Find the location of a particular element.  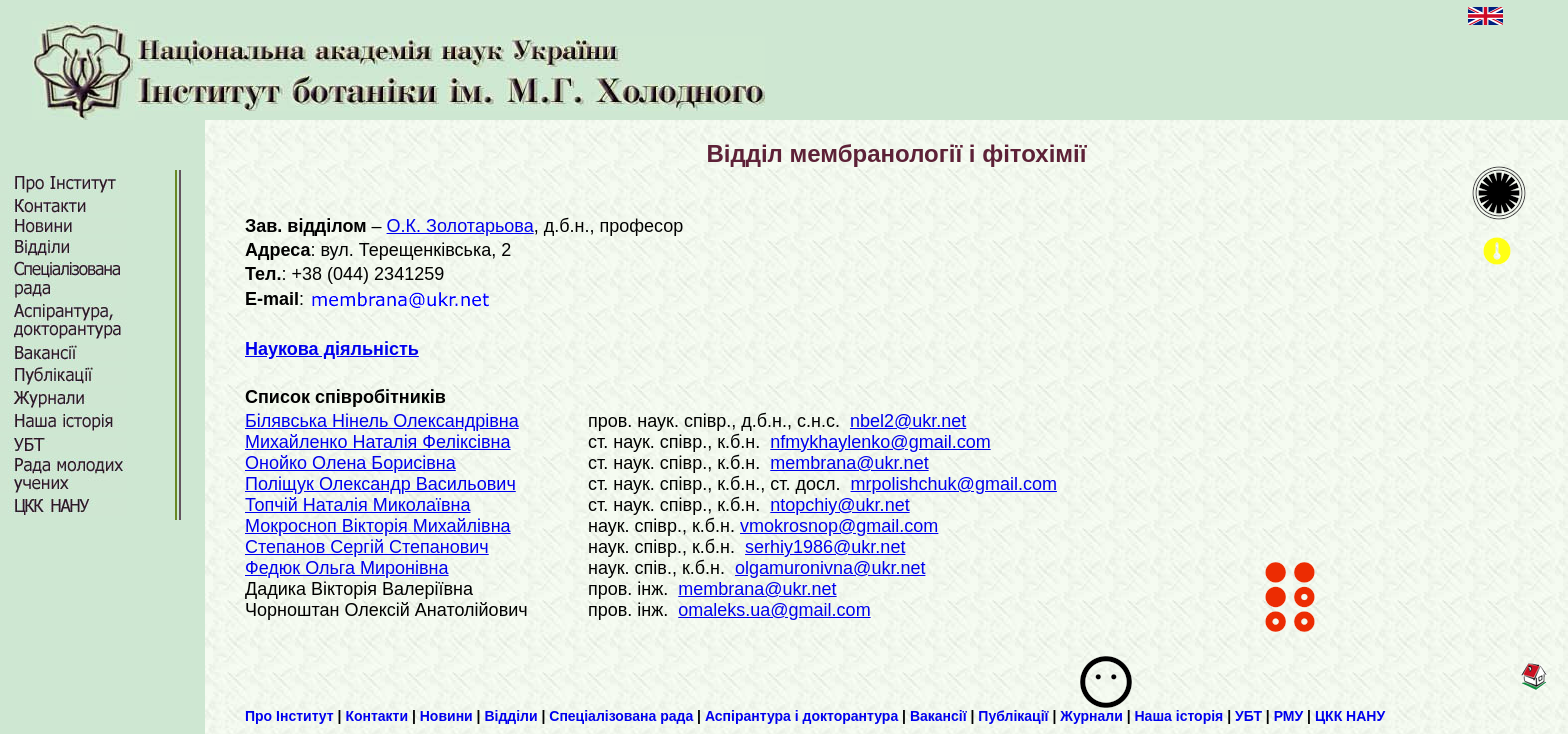

first order logo from star wars franchise is located at coordinates (1499, 193).